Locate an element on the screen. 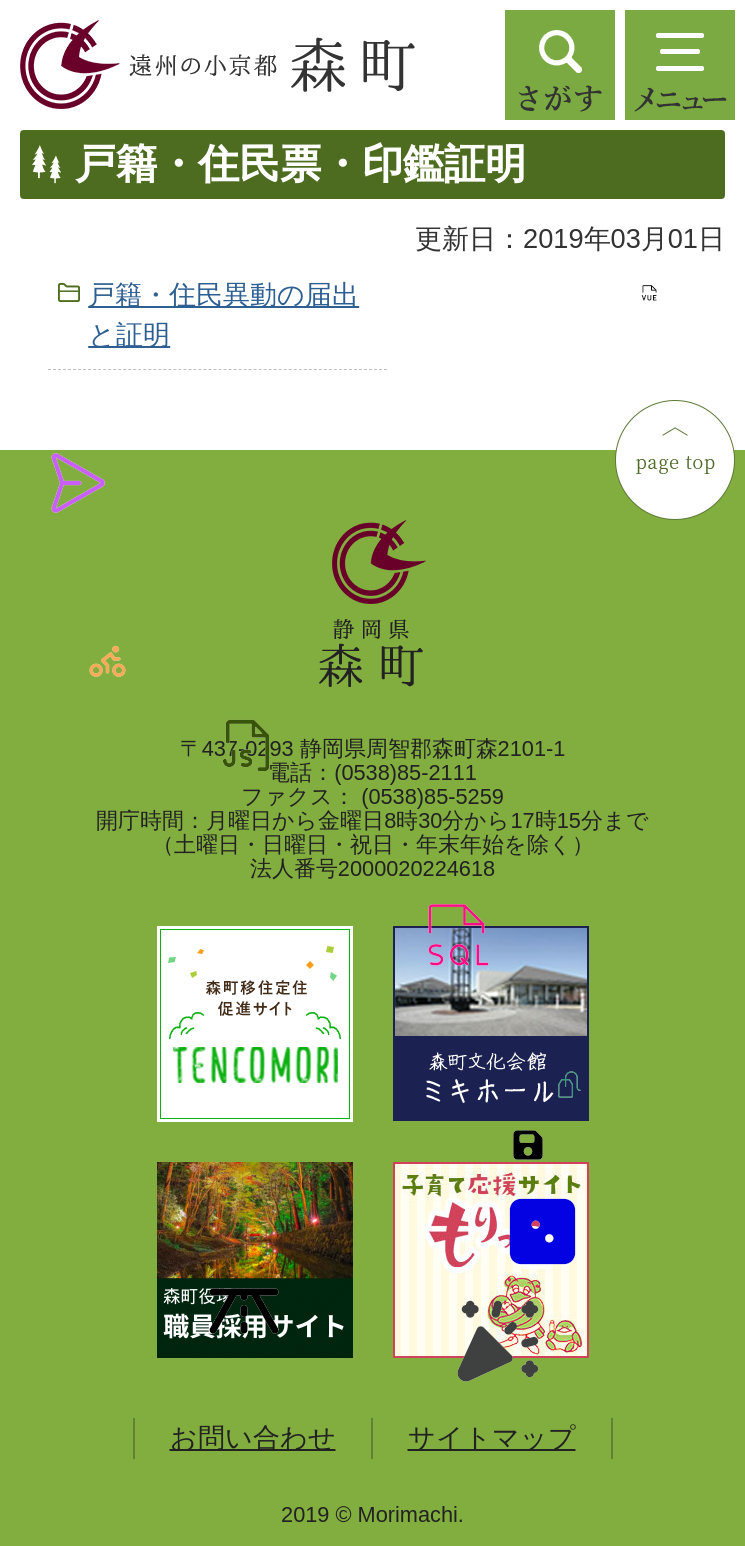 Image resolution: width=745 pixels, height=1546 pixels. access bike or cycling options is located at coordinates (107, 660).